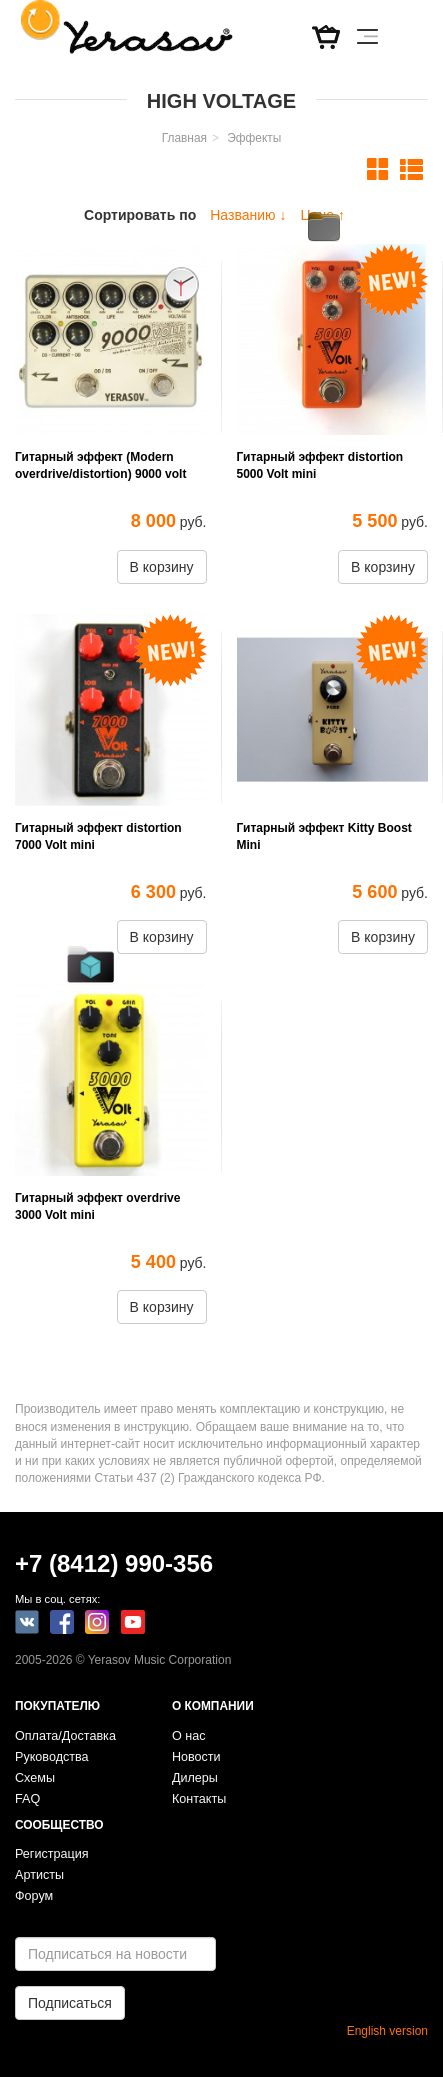 This screenshot has width=443, height=2077. I want to click on open a folder to view its contents, so click(324, 226).